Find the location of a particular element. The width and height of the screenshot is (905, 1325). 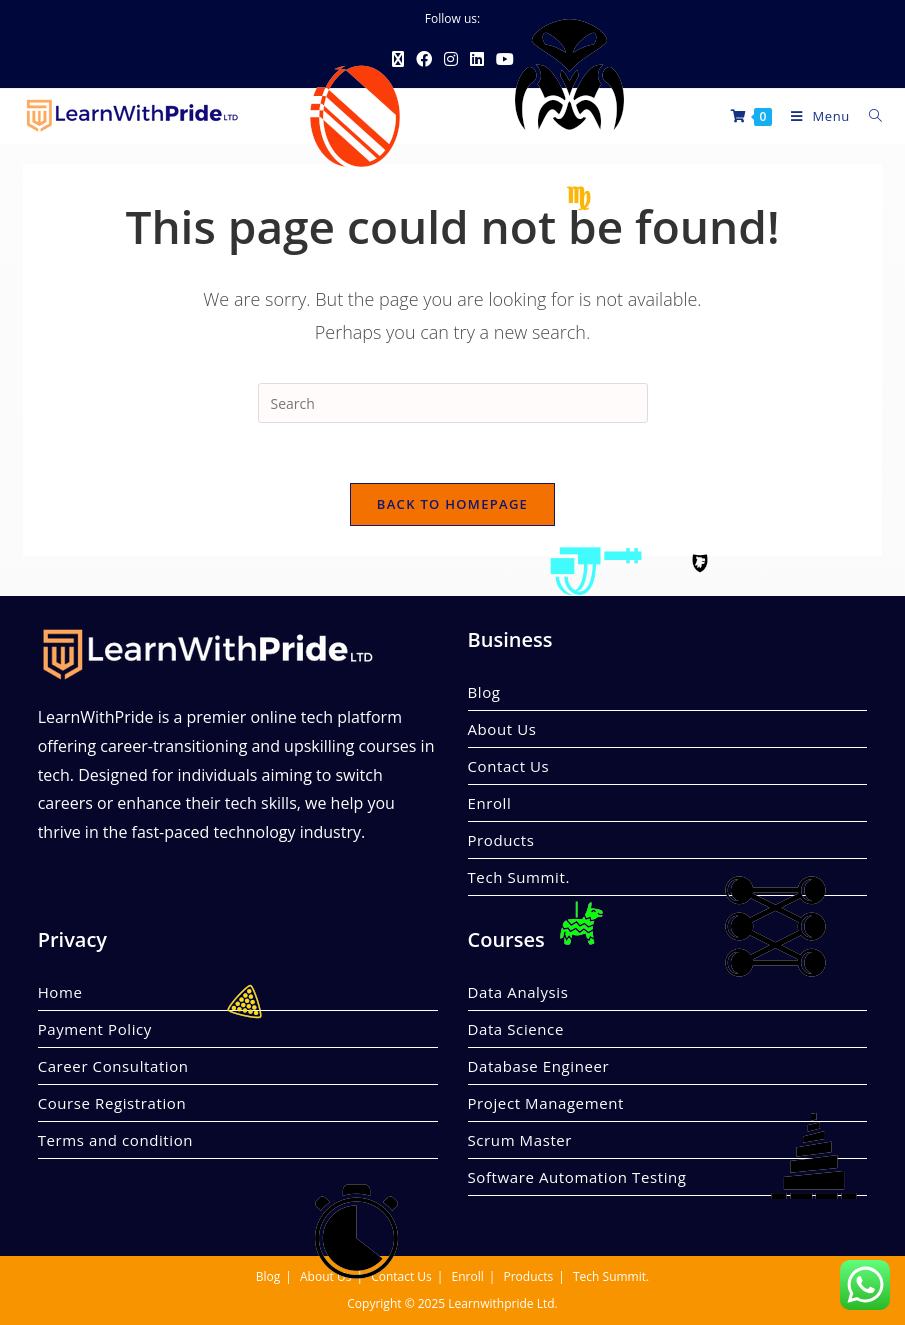

select griffin house or faction emblem is located at coordinates (700, 563).